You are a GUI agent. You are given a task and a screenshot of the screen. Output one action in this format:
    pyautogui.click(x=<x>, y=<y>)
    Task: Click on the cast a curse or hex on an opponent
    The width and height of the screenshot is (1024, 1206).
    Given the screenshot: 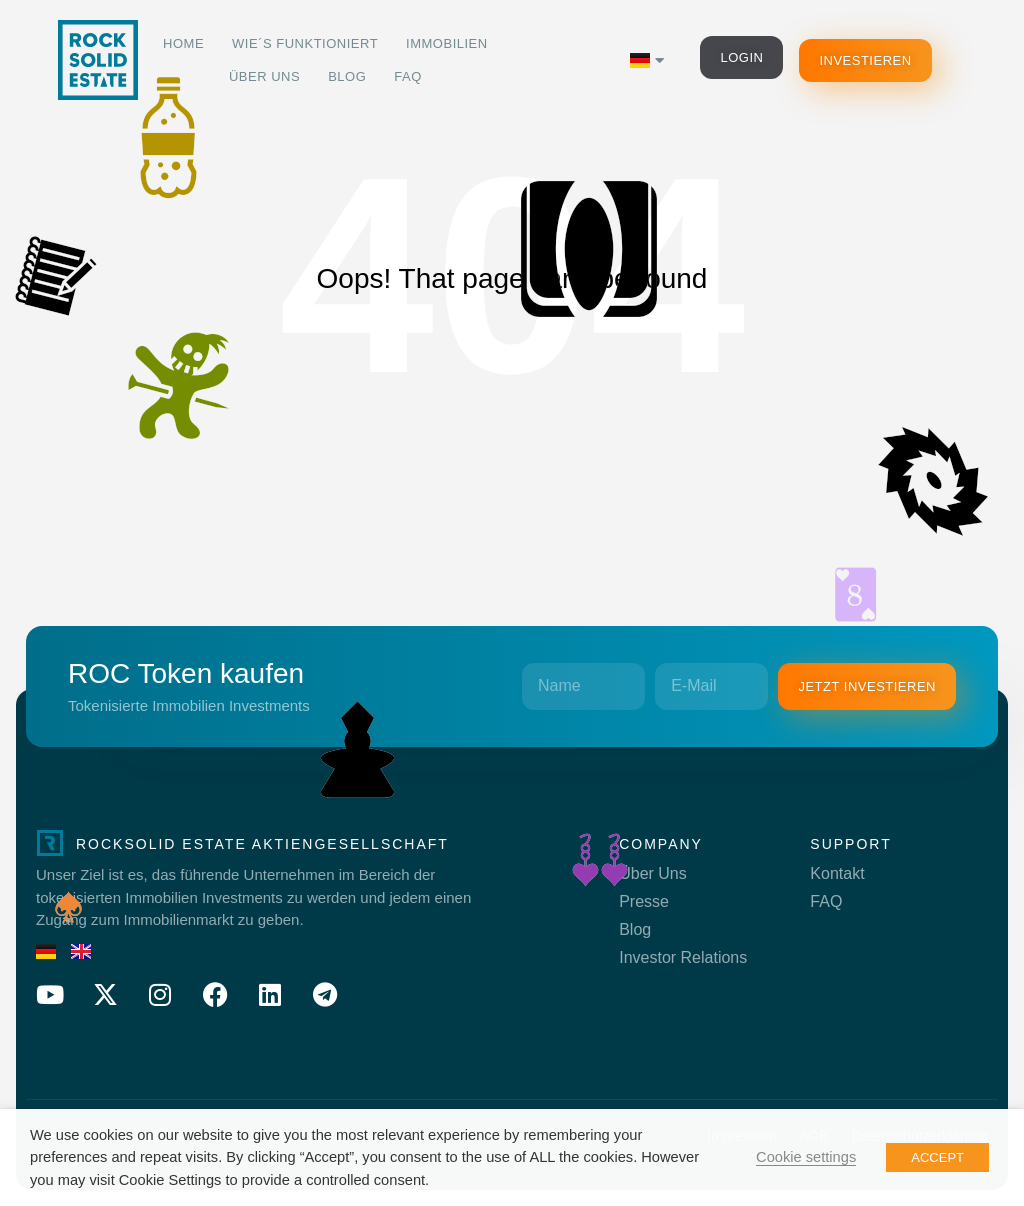 What is the action you would take?
    pyautogui.click(x=180, y=385)
    